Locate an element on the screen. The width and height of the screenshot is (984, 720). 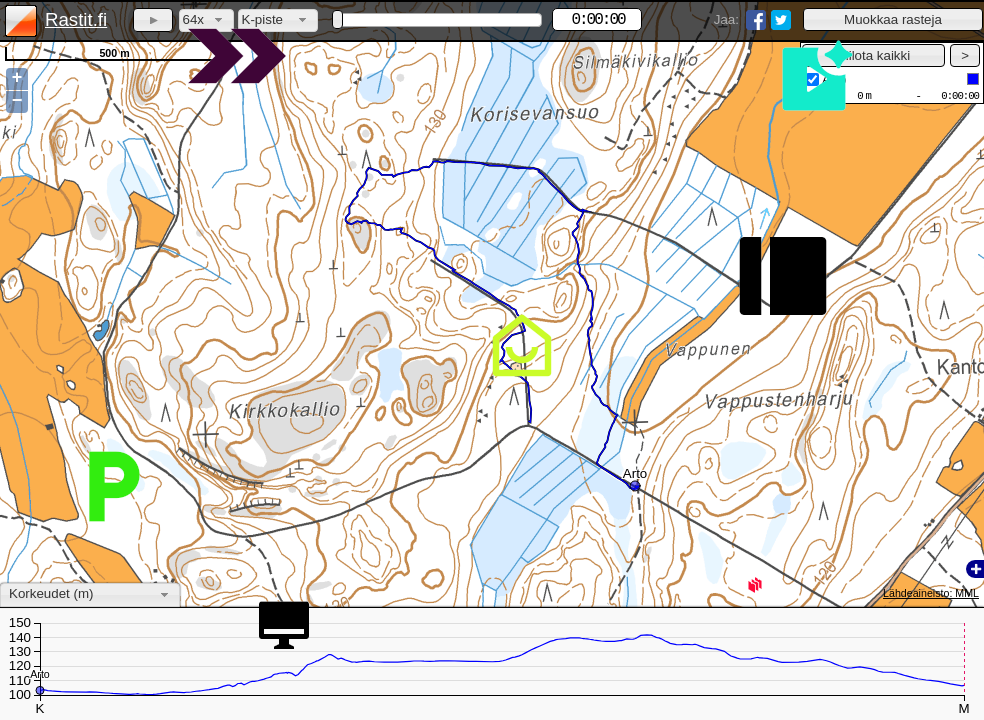
indicates a parking area or facility is located at coordinates (112, 486).